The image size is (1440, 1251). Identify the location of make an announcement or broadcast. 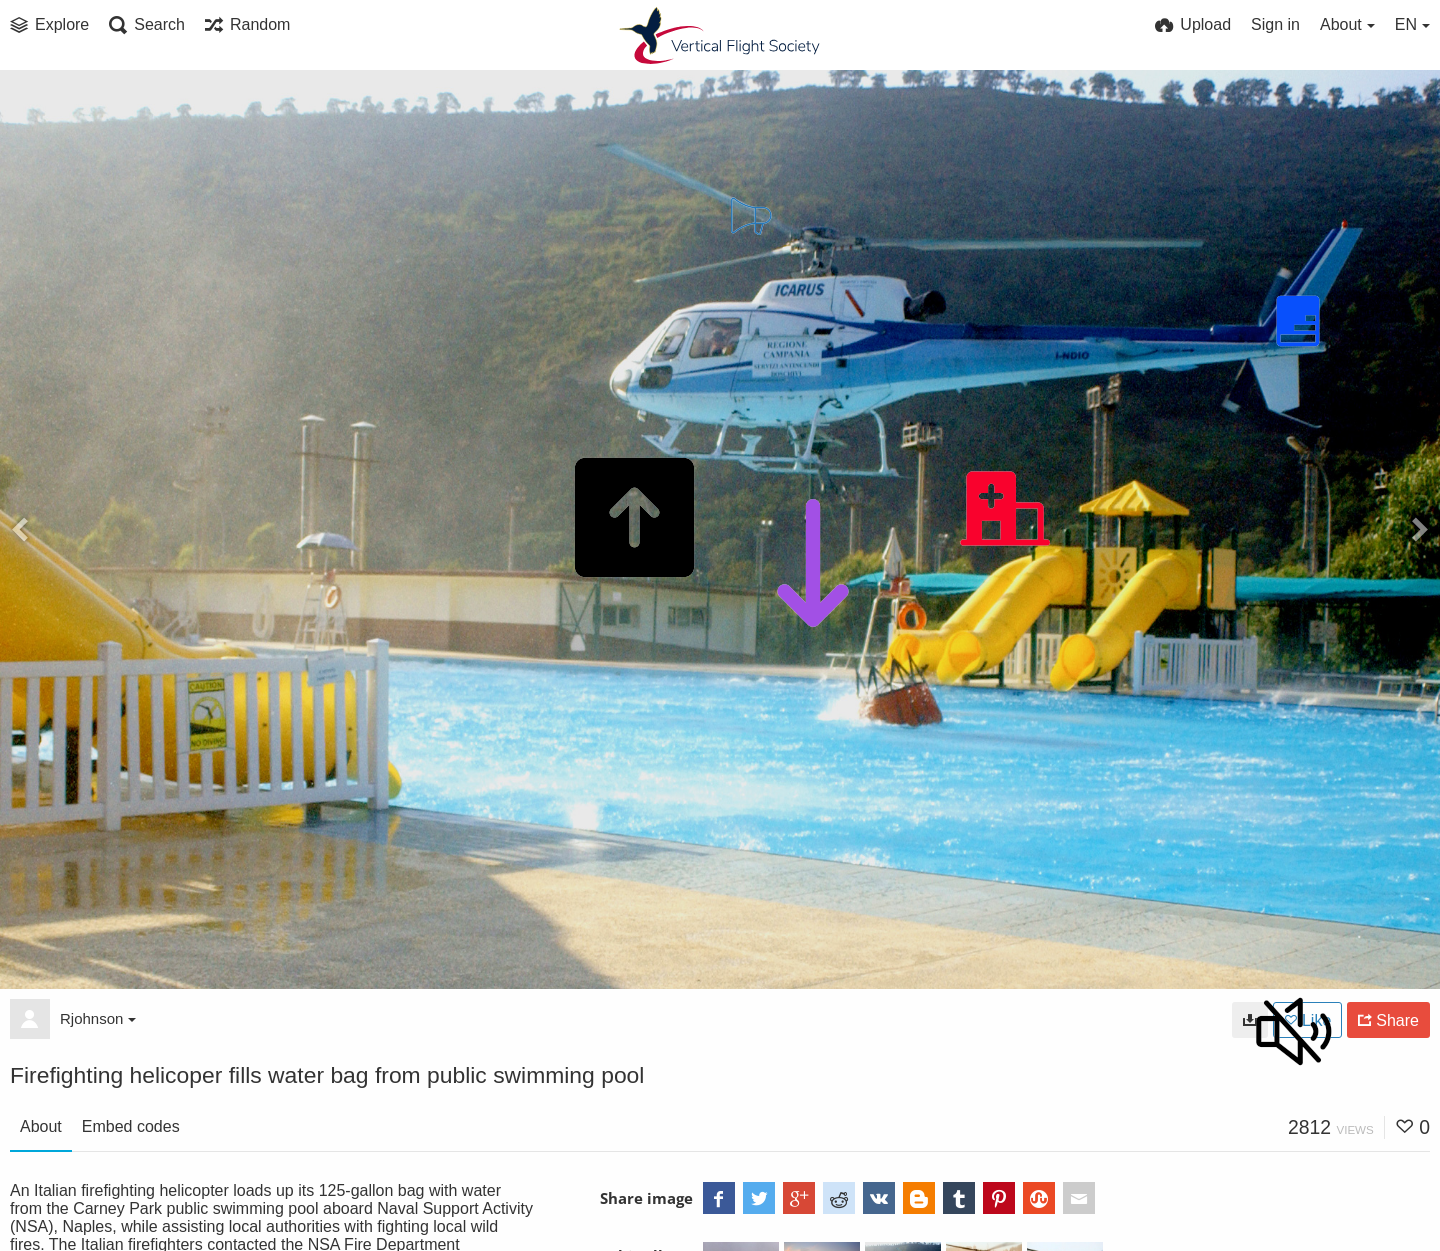
(749, 217).